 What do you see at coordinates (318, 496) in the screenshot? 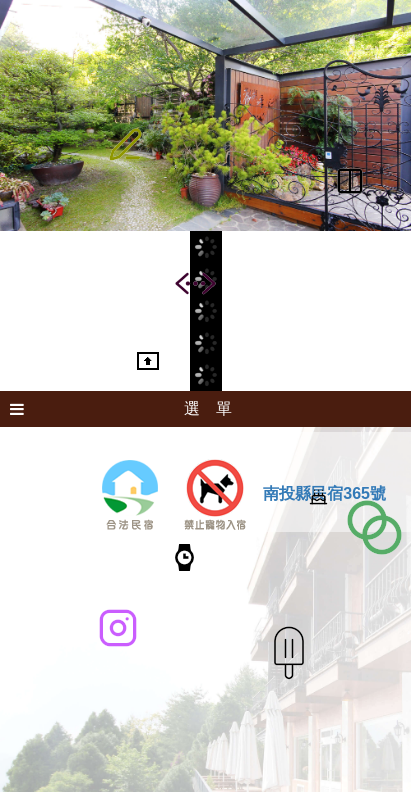
I see `indicates a birthday or celebration` at bounding box center [318, 496].